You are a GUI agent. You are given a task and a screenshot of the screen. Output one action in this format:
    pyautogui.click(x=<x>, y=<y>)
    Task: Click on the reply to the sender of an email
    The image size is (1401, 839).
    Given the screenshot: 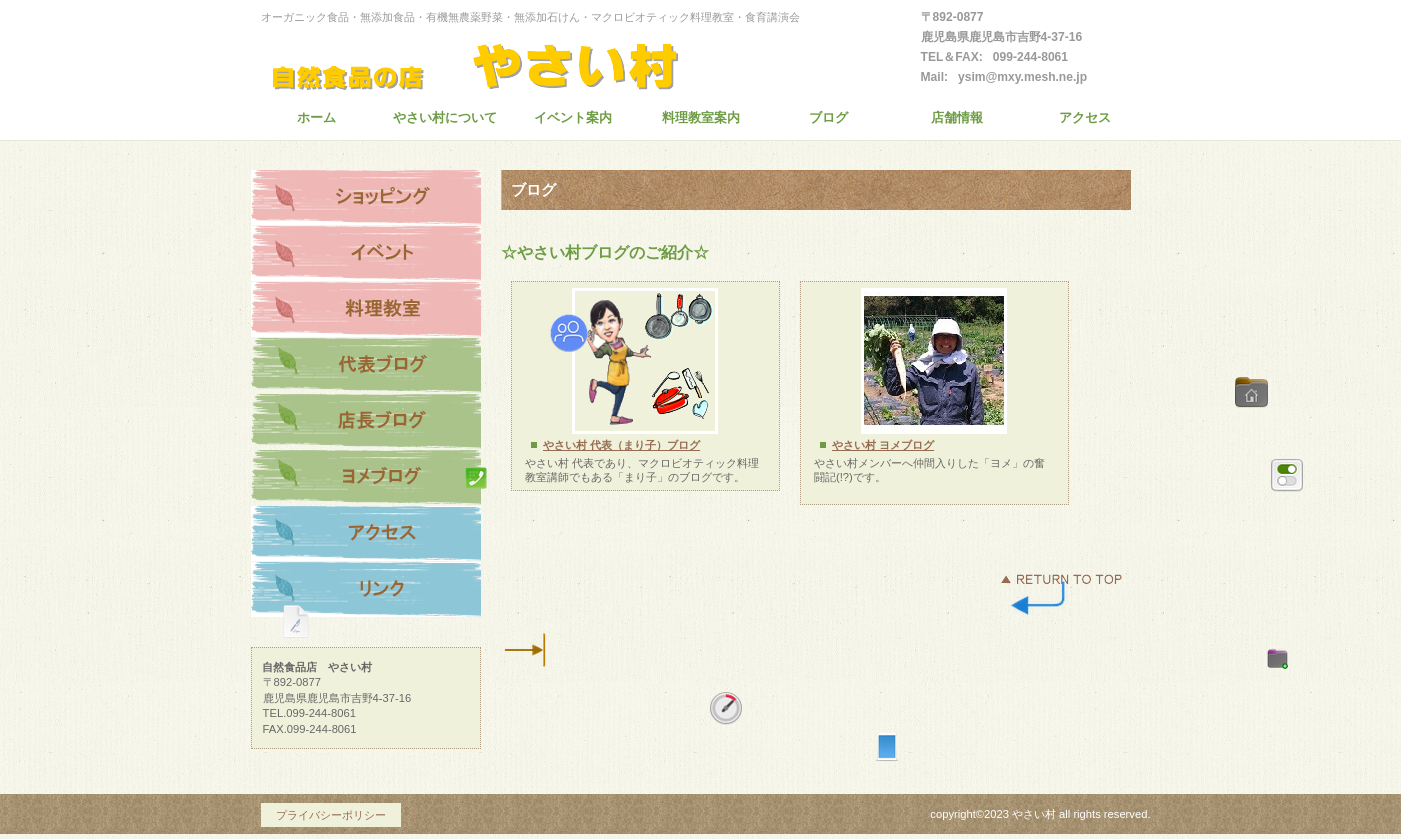 What is the action you would take?
    pyautogui.click(x=1037, y=594)
    